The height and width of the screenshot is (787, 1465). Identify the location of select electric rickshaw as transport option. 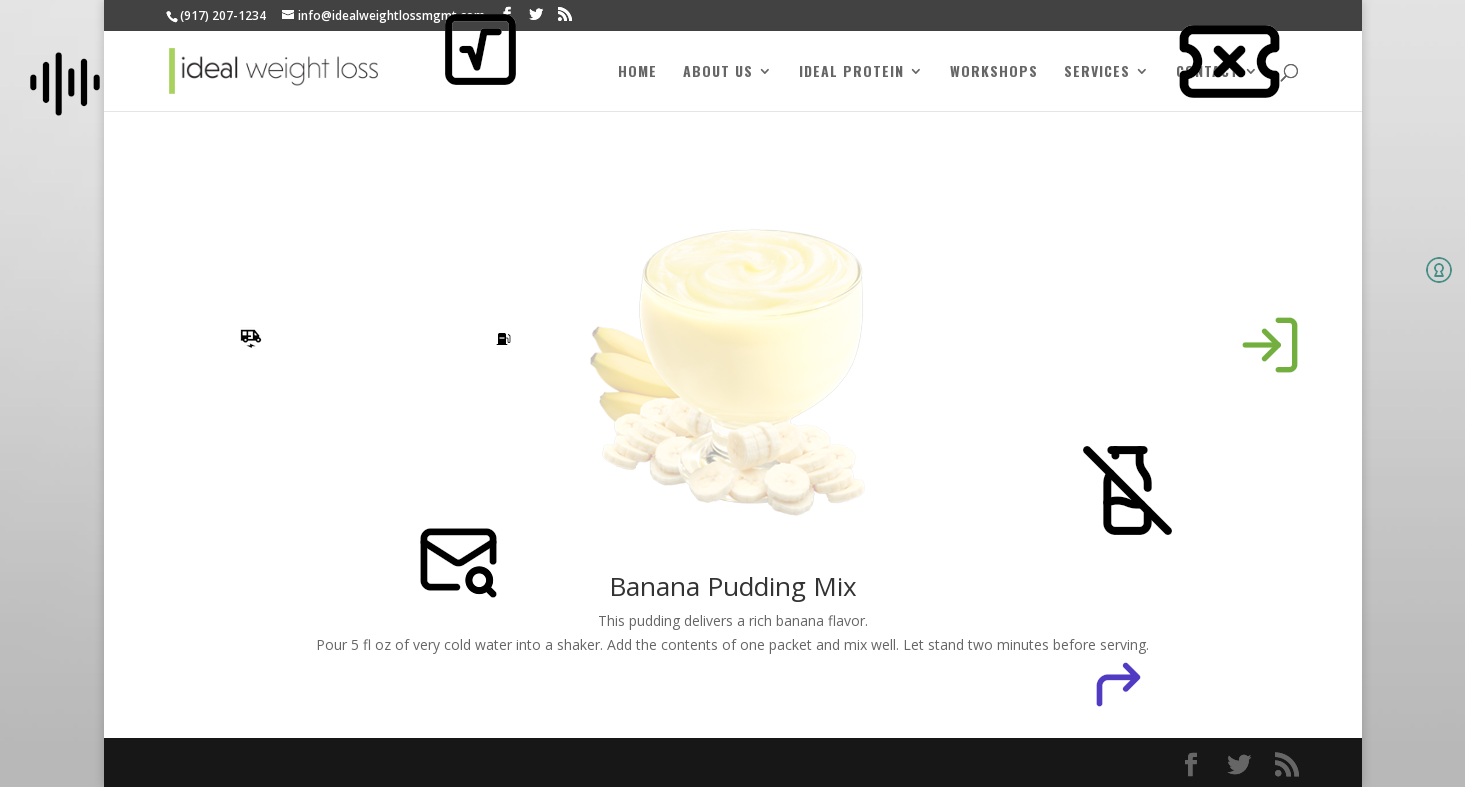
(251, 338).